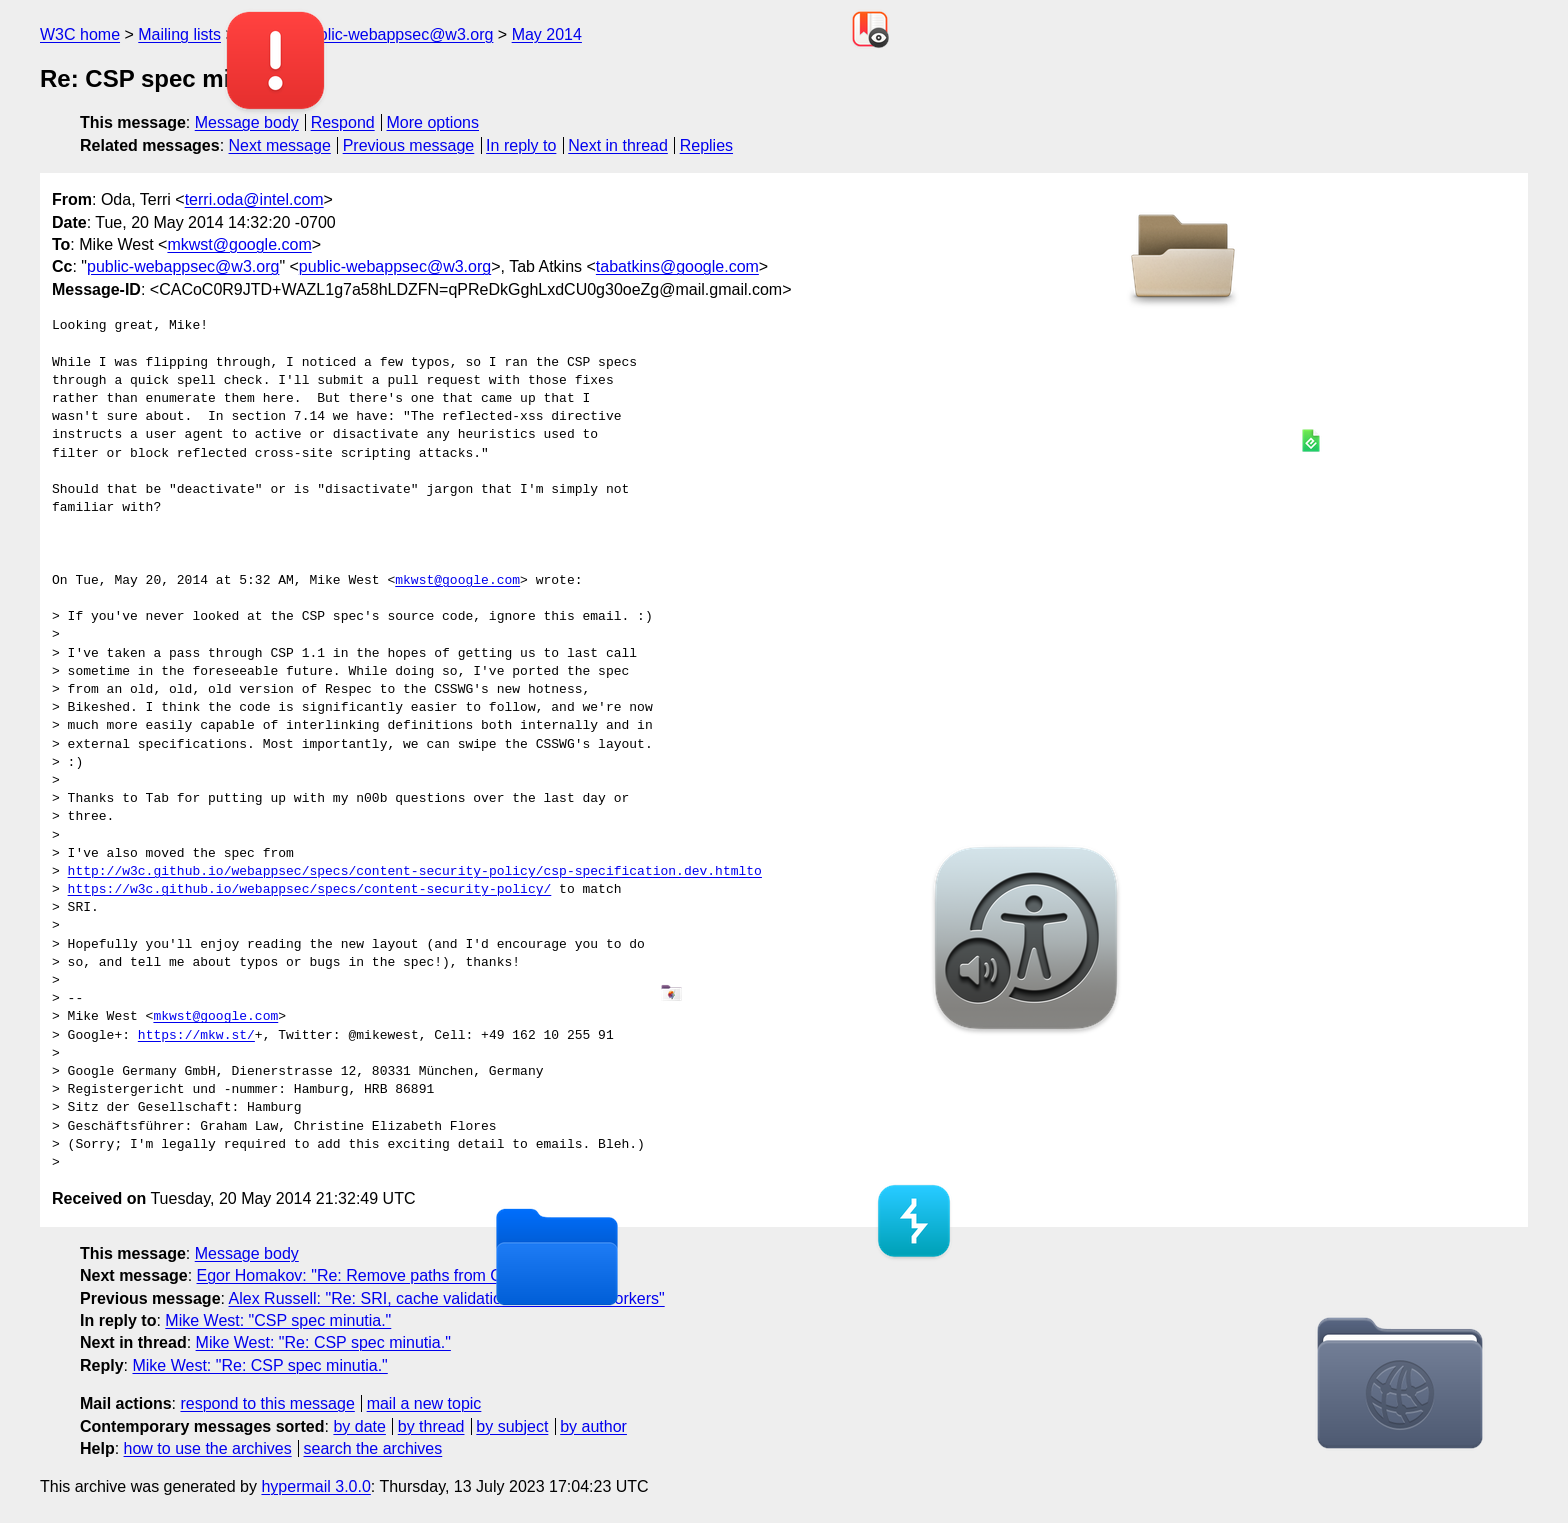  What do you see at coordinates (1026, 938) in the screenshot?
I see `enable voiceover screen reader accessibility` at bounding box center [1026, 938].